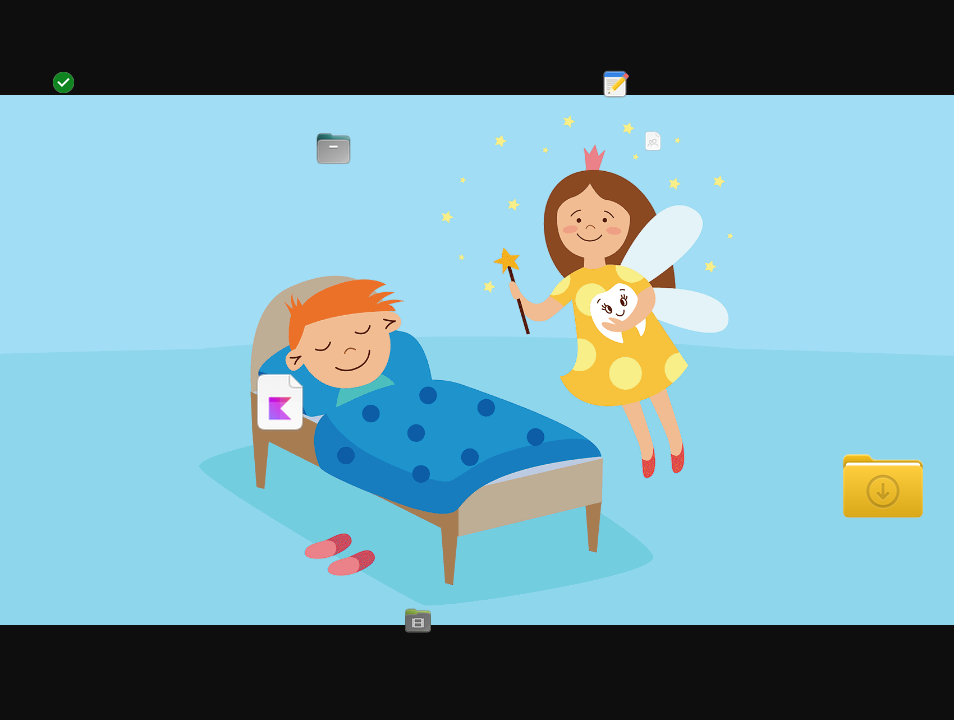 The height and width of the screenshot is (720, 954). I want to click on open the file manager application, so click(333, 148).